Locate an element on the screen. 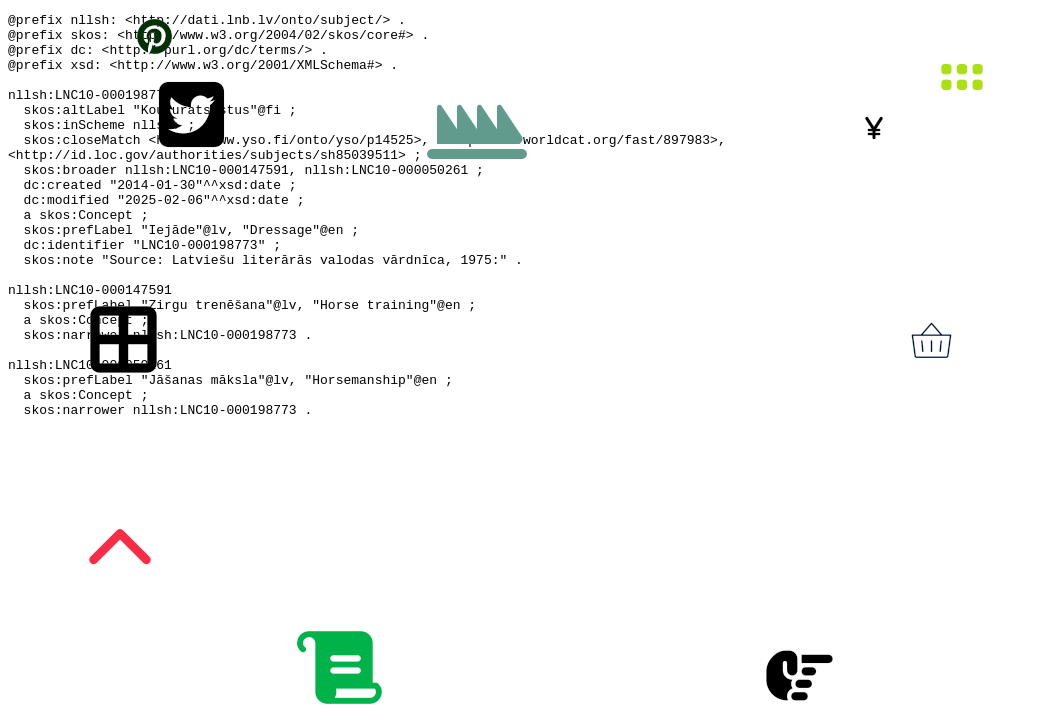  indicates a road hazard or spike strip ahead is located at coordinates (477, 129).